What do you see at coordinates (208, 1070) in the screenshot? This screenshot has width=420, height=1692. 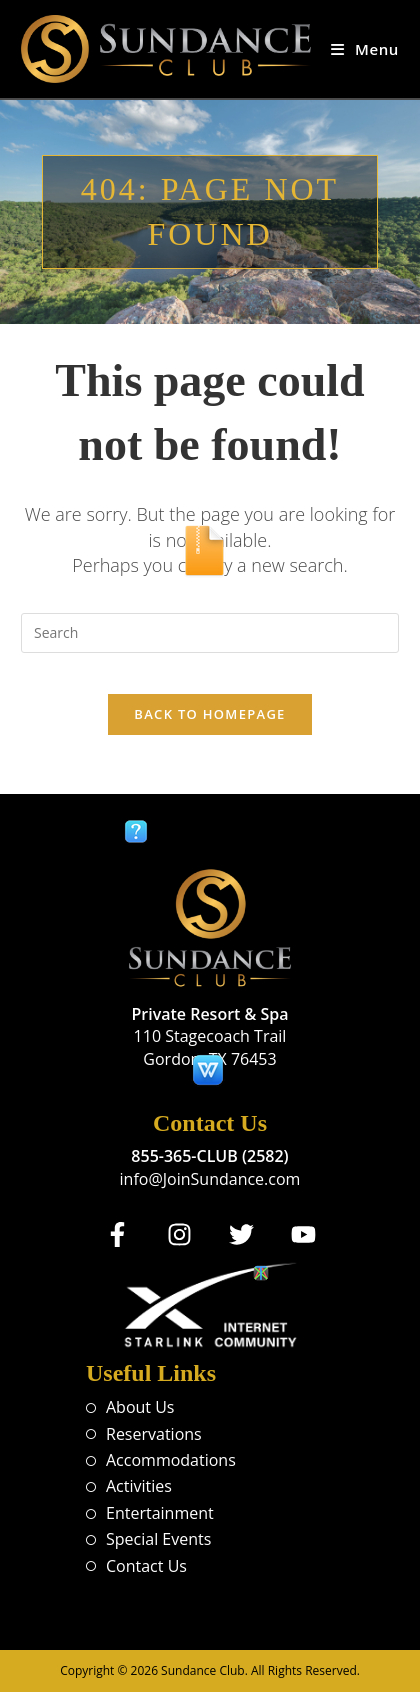 I see `open wps office application` at bounding box center [208, 1070].